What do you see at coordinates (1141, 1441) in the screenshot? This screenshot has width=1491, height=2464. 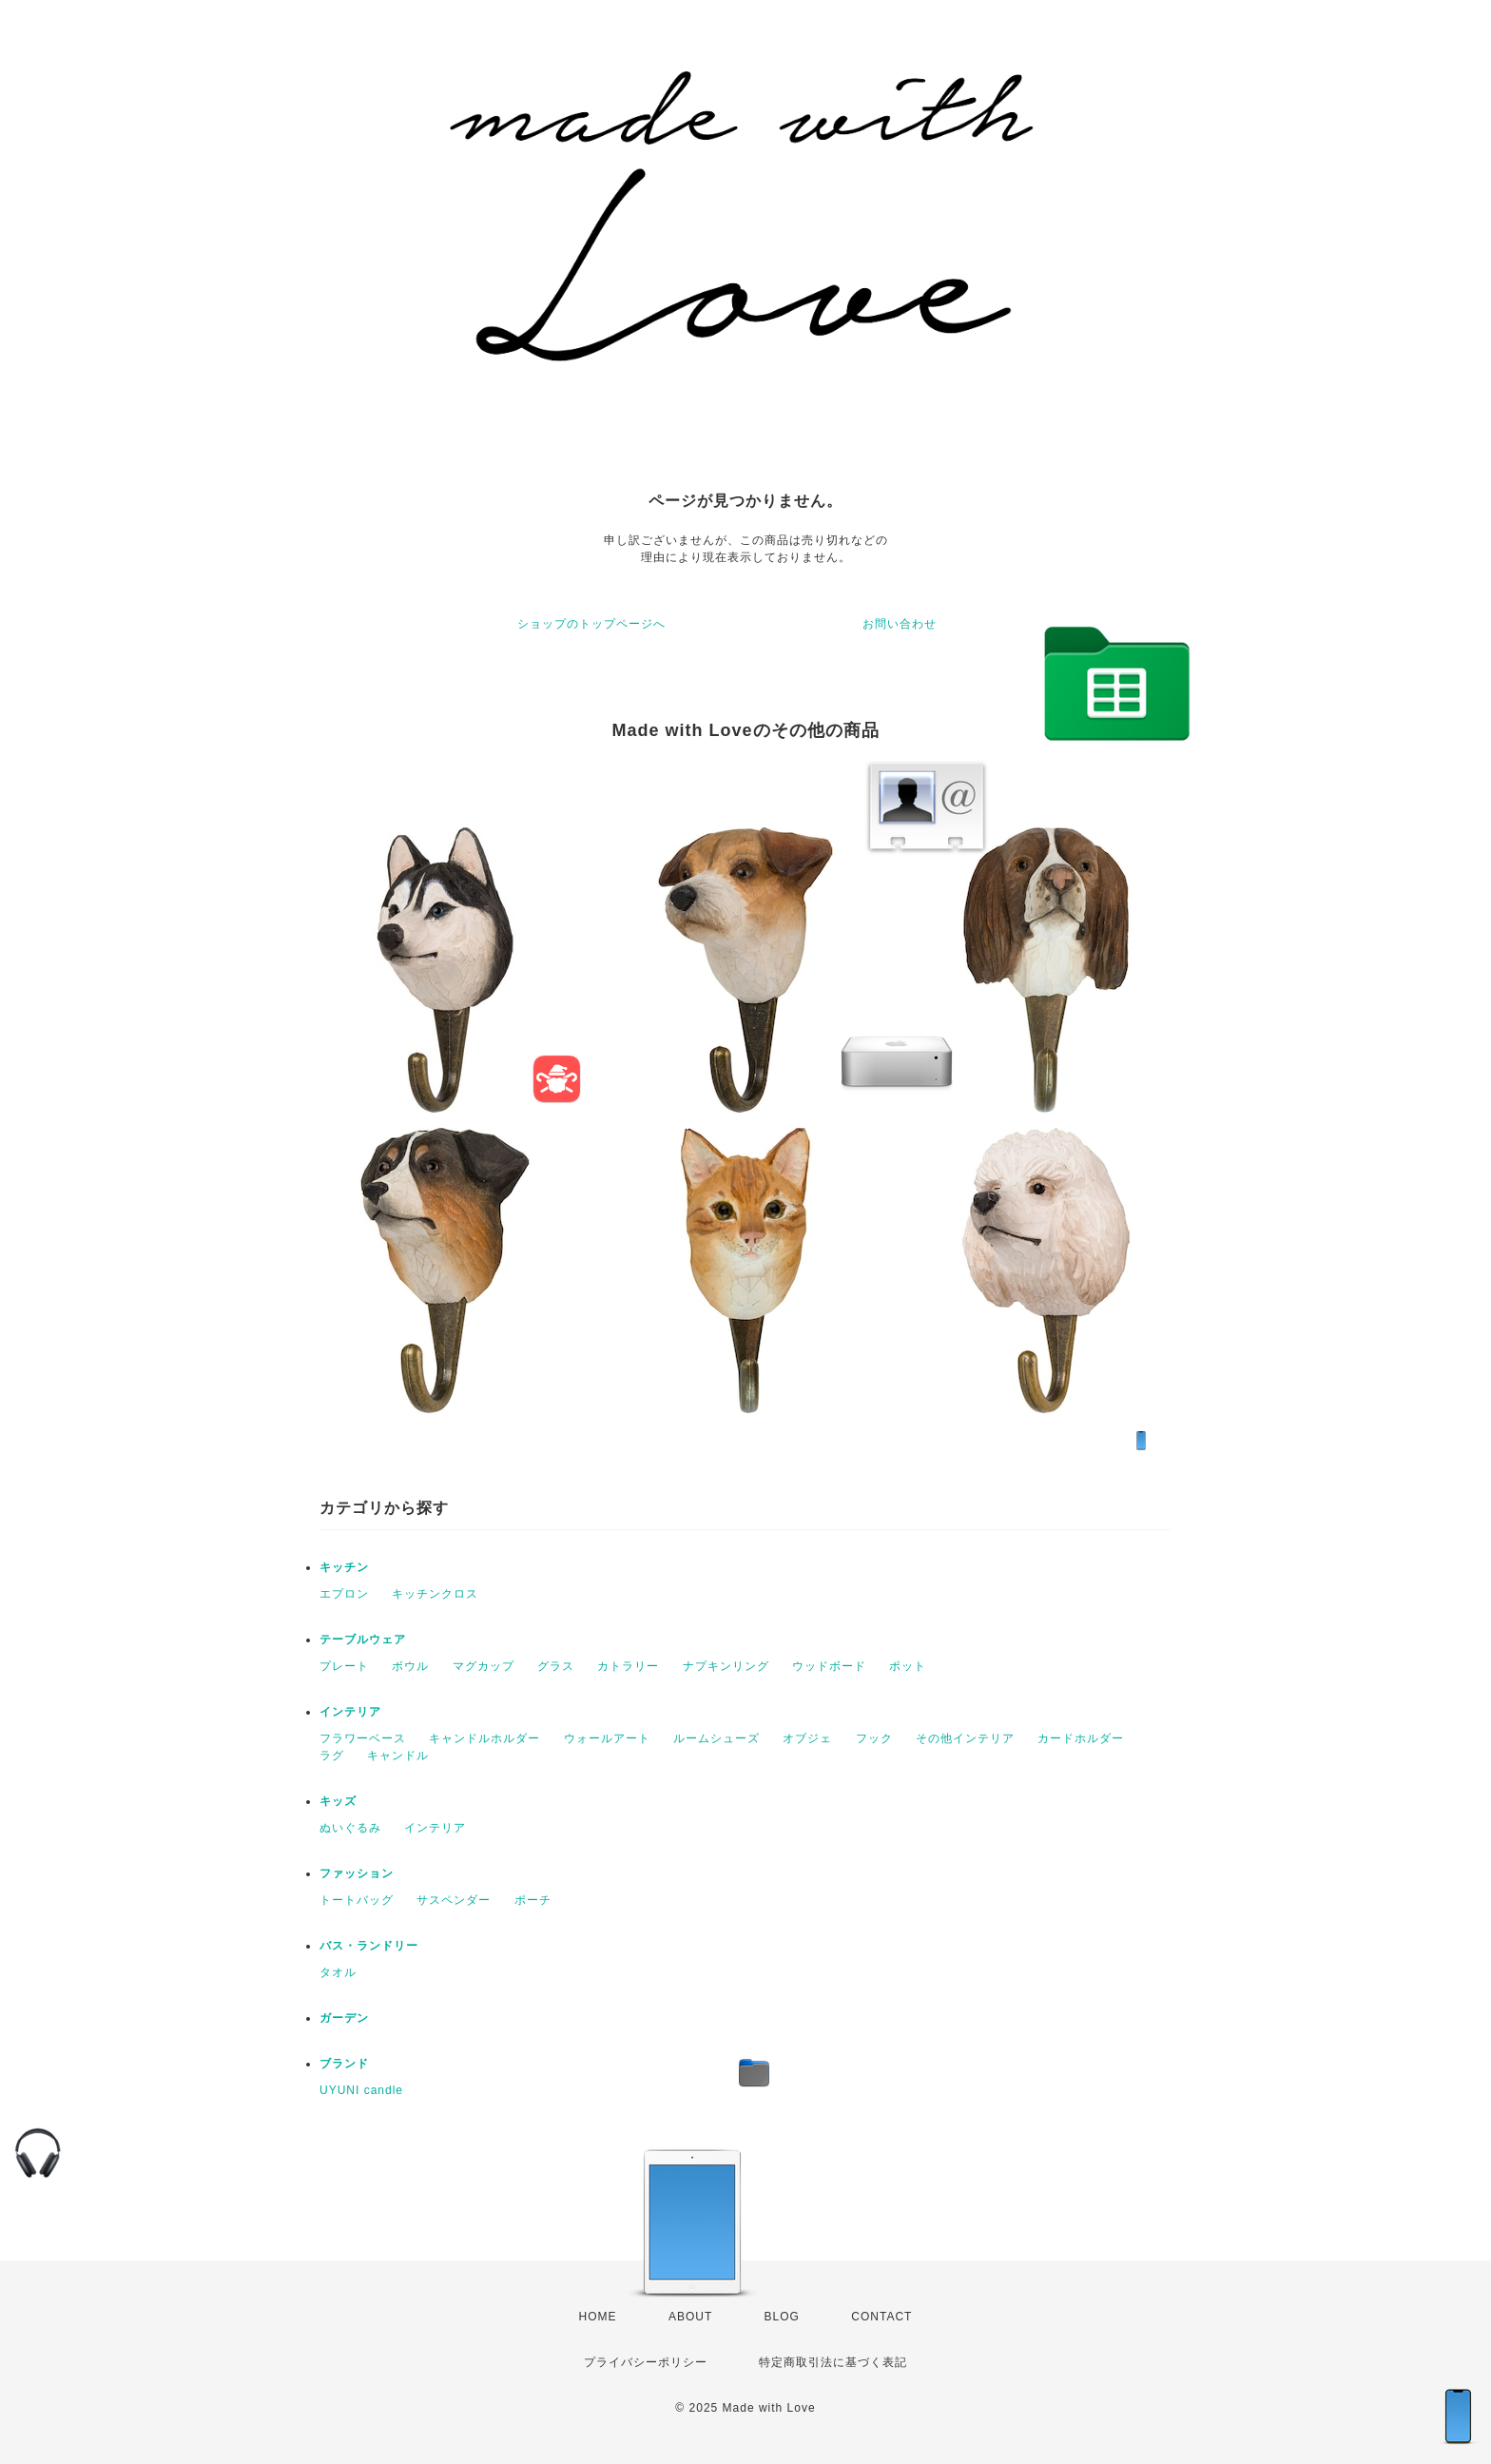 I see `iPhone 13 device icon` at bounding box center [1141, 1441].